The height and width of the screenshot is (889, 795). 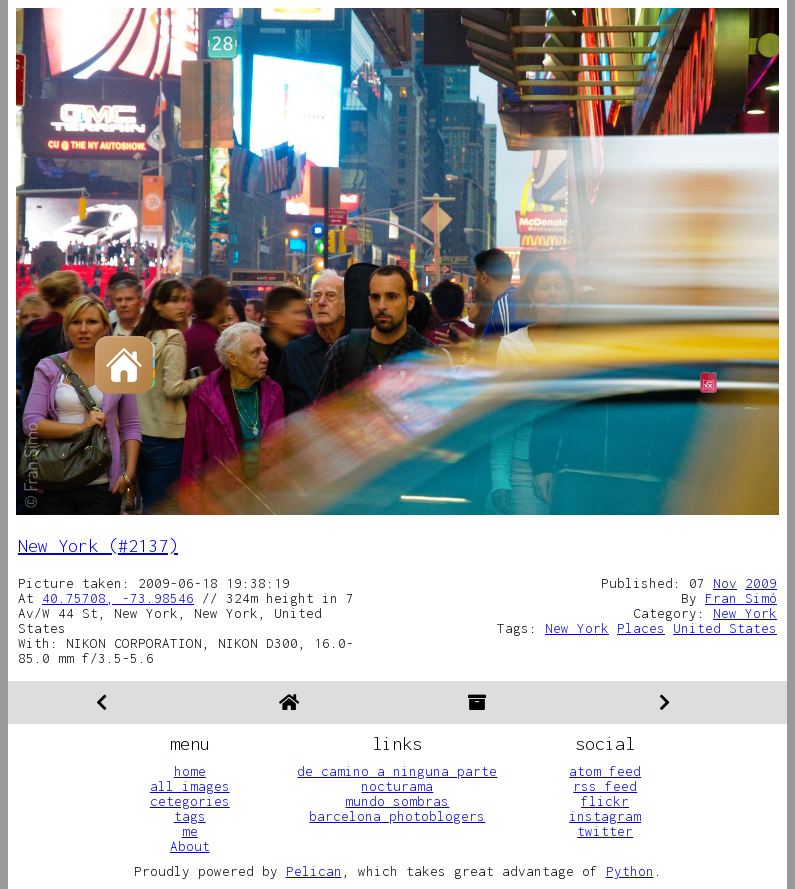 What do you see at coordinates (124, 365) in the screenshot?
I see `open homebank personal finance app` at bounding box center [124, 365].